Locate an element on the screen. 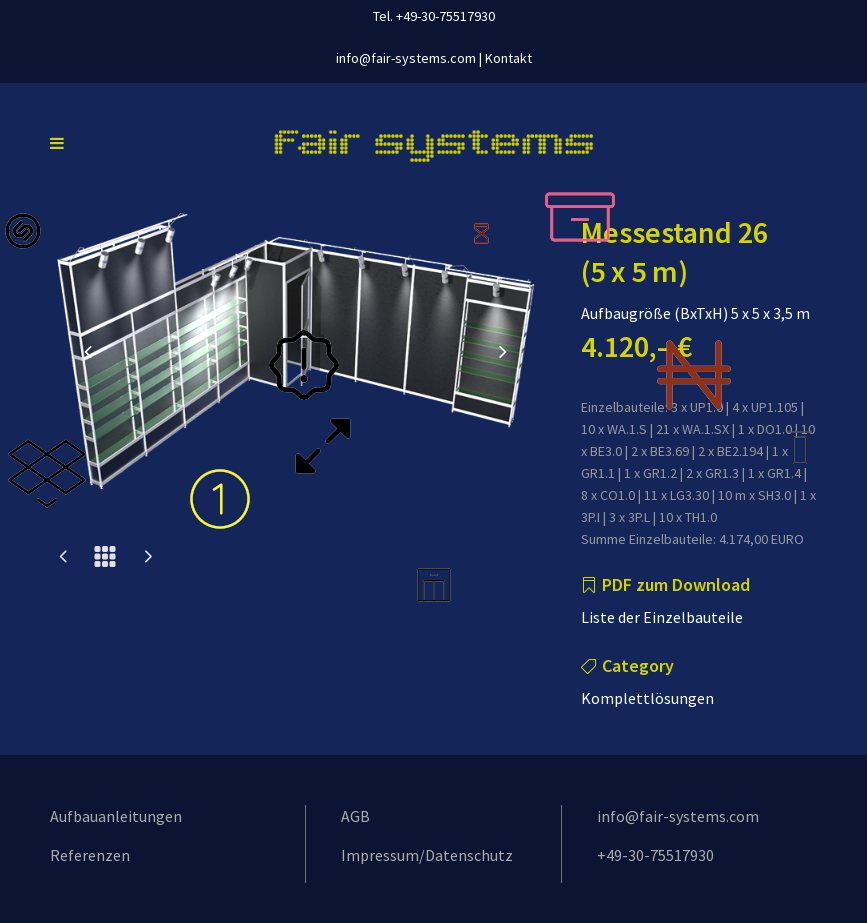  nigerian naira currency symbol is located at coordinates (694, 375).